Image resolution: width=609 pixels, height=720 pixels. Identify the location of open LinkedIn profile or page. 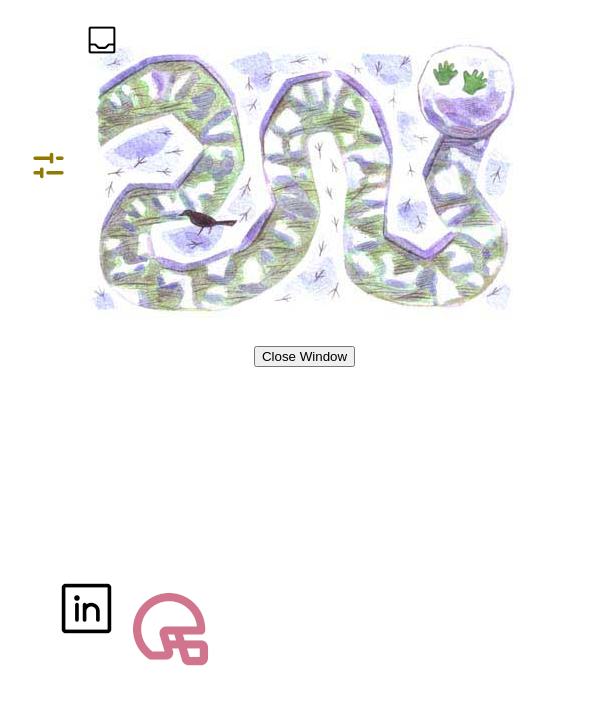
(86, 608).